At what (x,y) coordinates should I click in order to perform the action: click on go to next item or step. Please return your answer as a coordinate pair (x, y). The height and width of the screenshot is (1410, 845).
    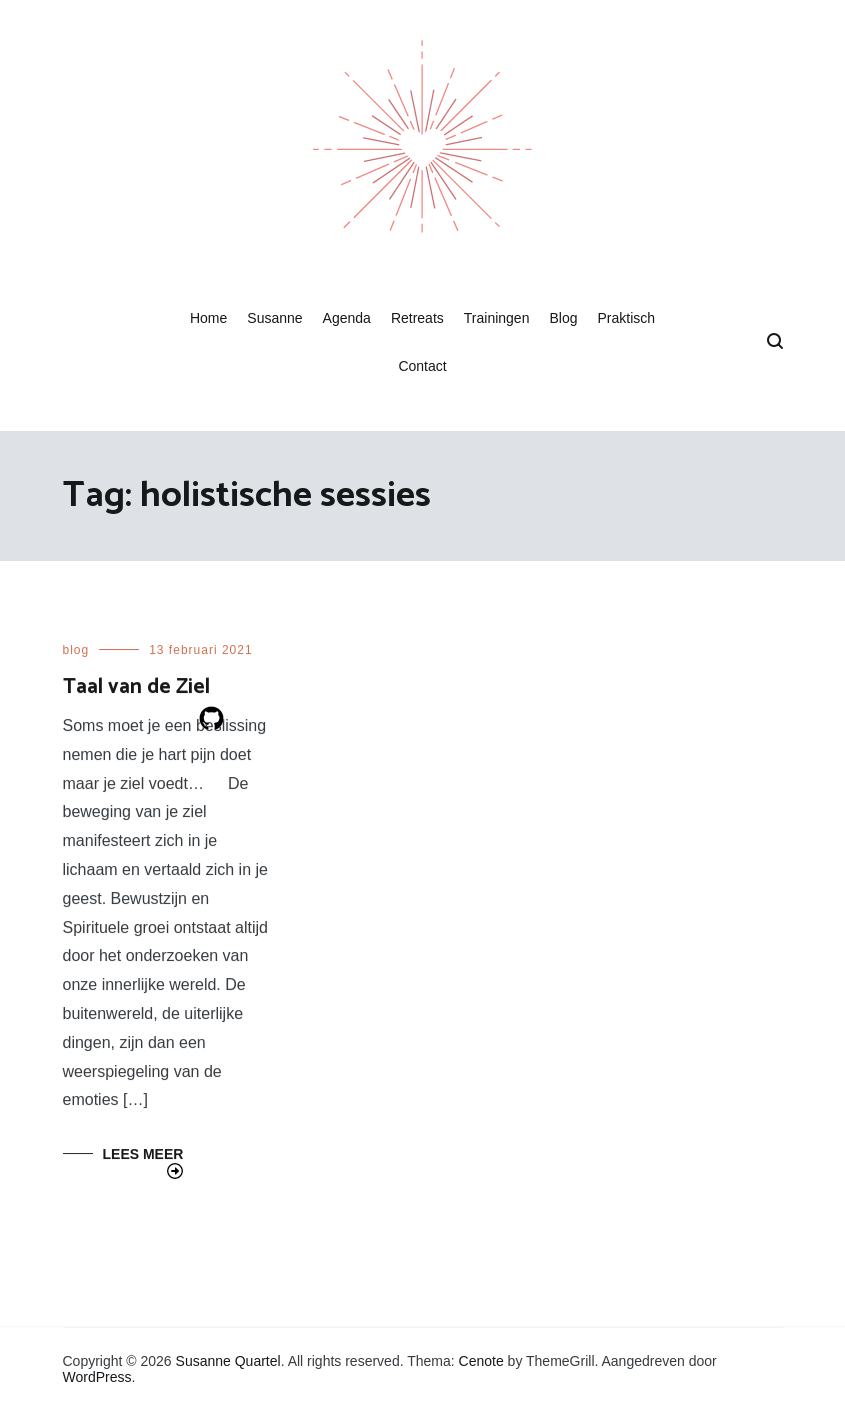
    Looking at the image, I should click on (175, 1171).